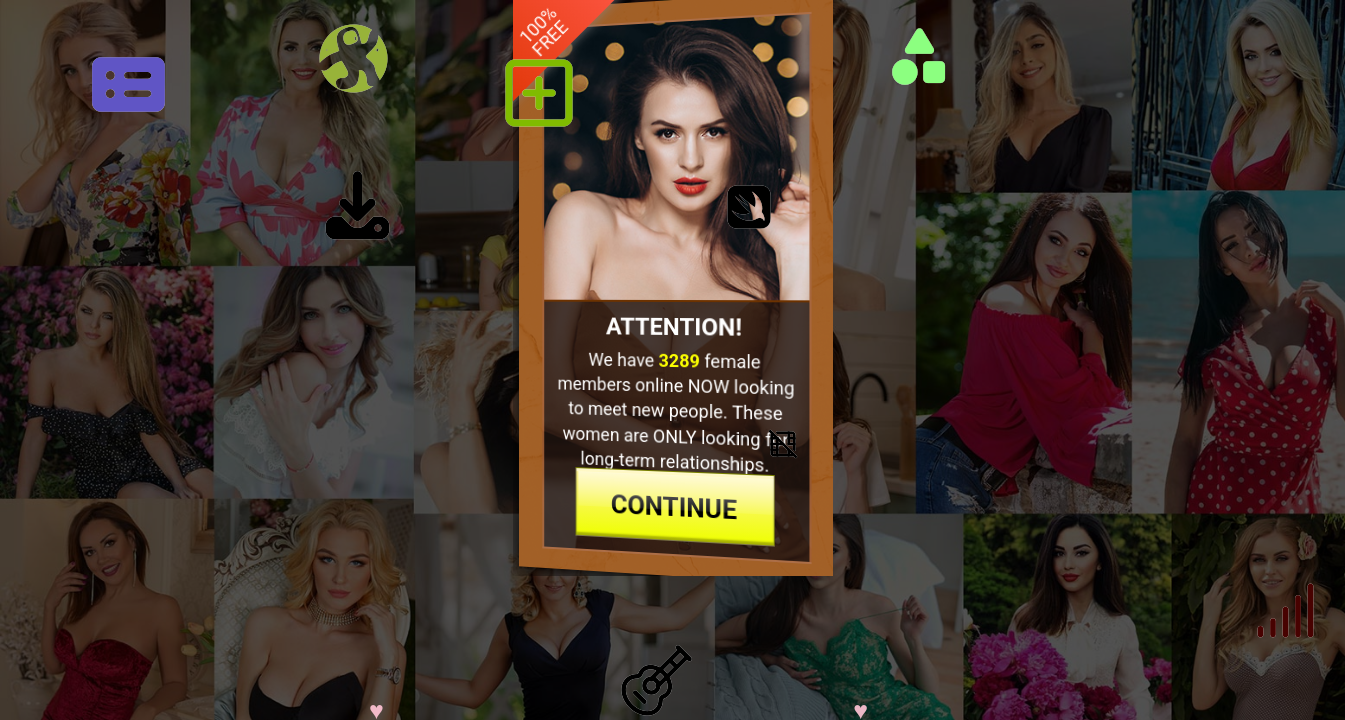 This screenshot has height=720, width=1345. Describe the element at coordinates (353, 58) in the screenshot. I see `open the Odysee app` at that location.